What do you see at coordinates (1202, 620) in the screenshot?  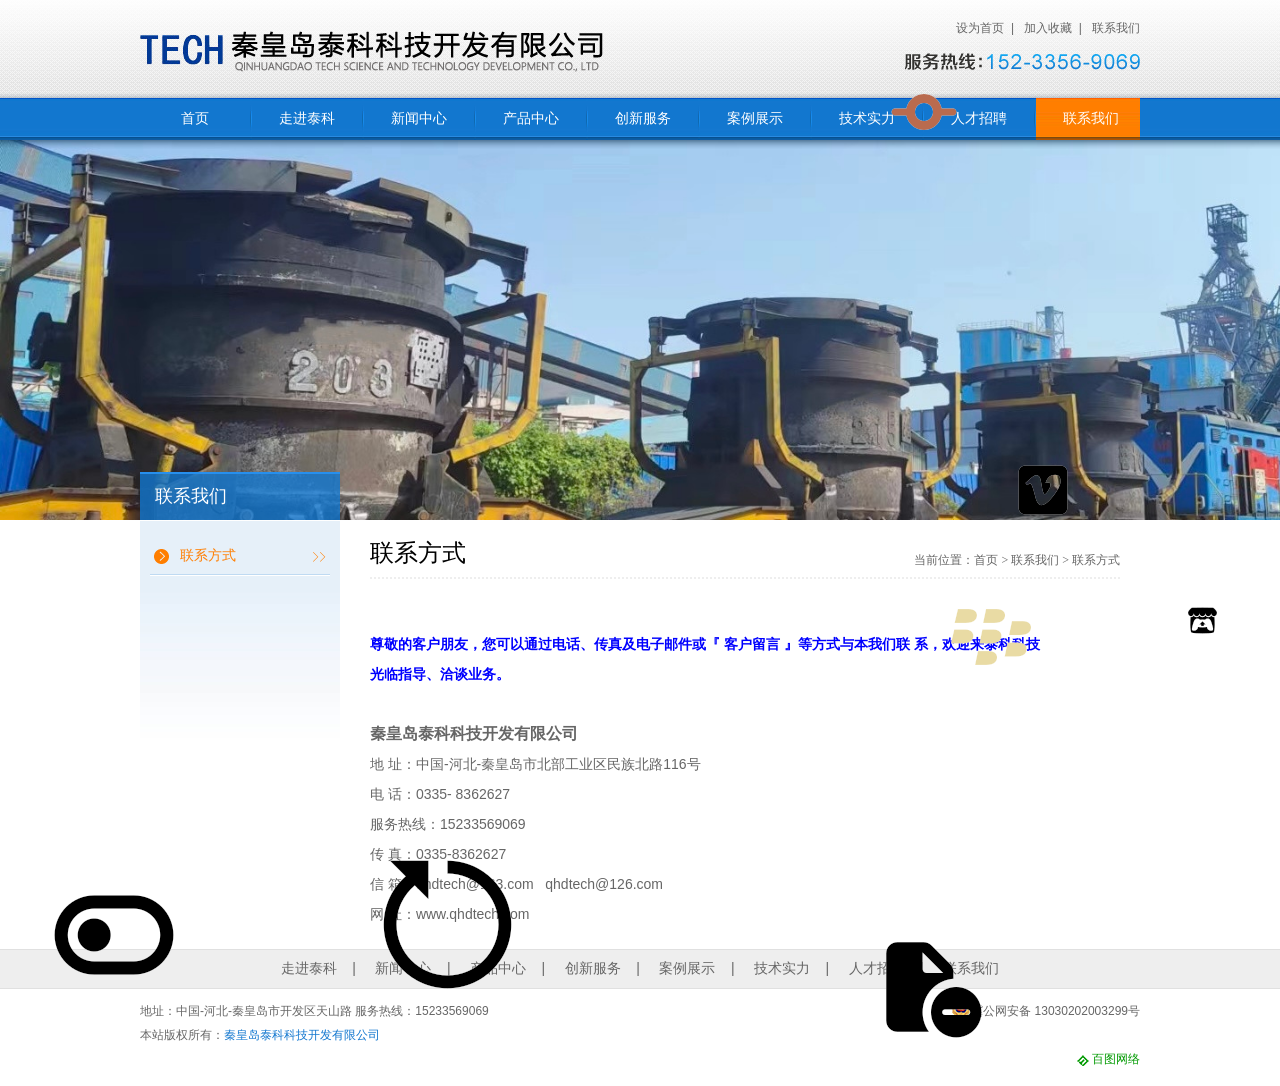 I see `visit itch.io indie game marketplace` at bounding box center [1202, 620].